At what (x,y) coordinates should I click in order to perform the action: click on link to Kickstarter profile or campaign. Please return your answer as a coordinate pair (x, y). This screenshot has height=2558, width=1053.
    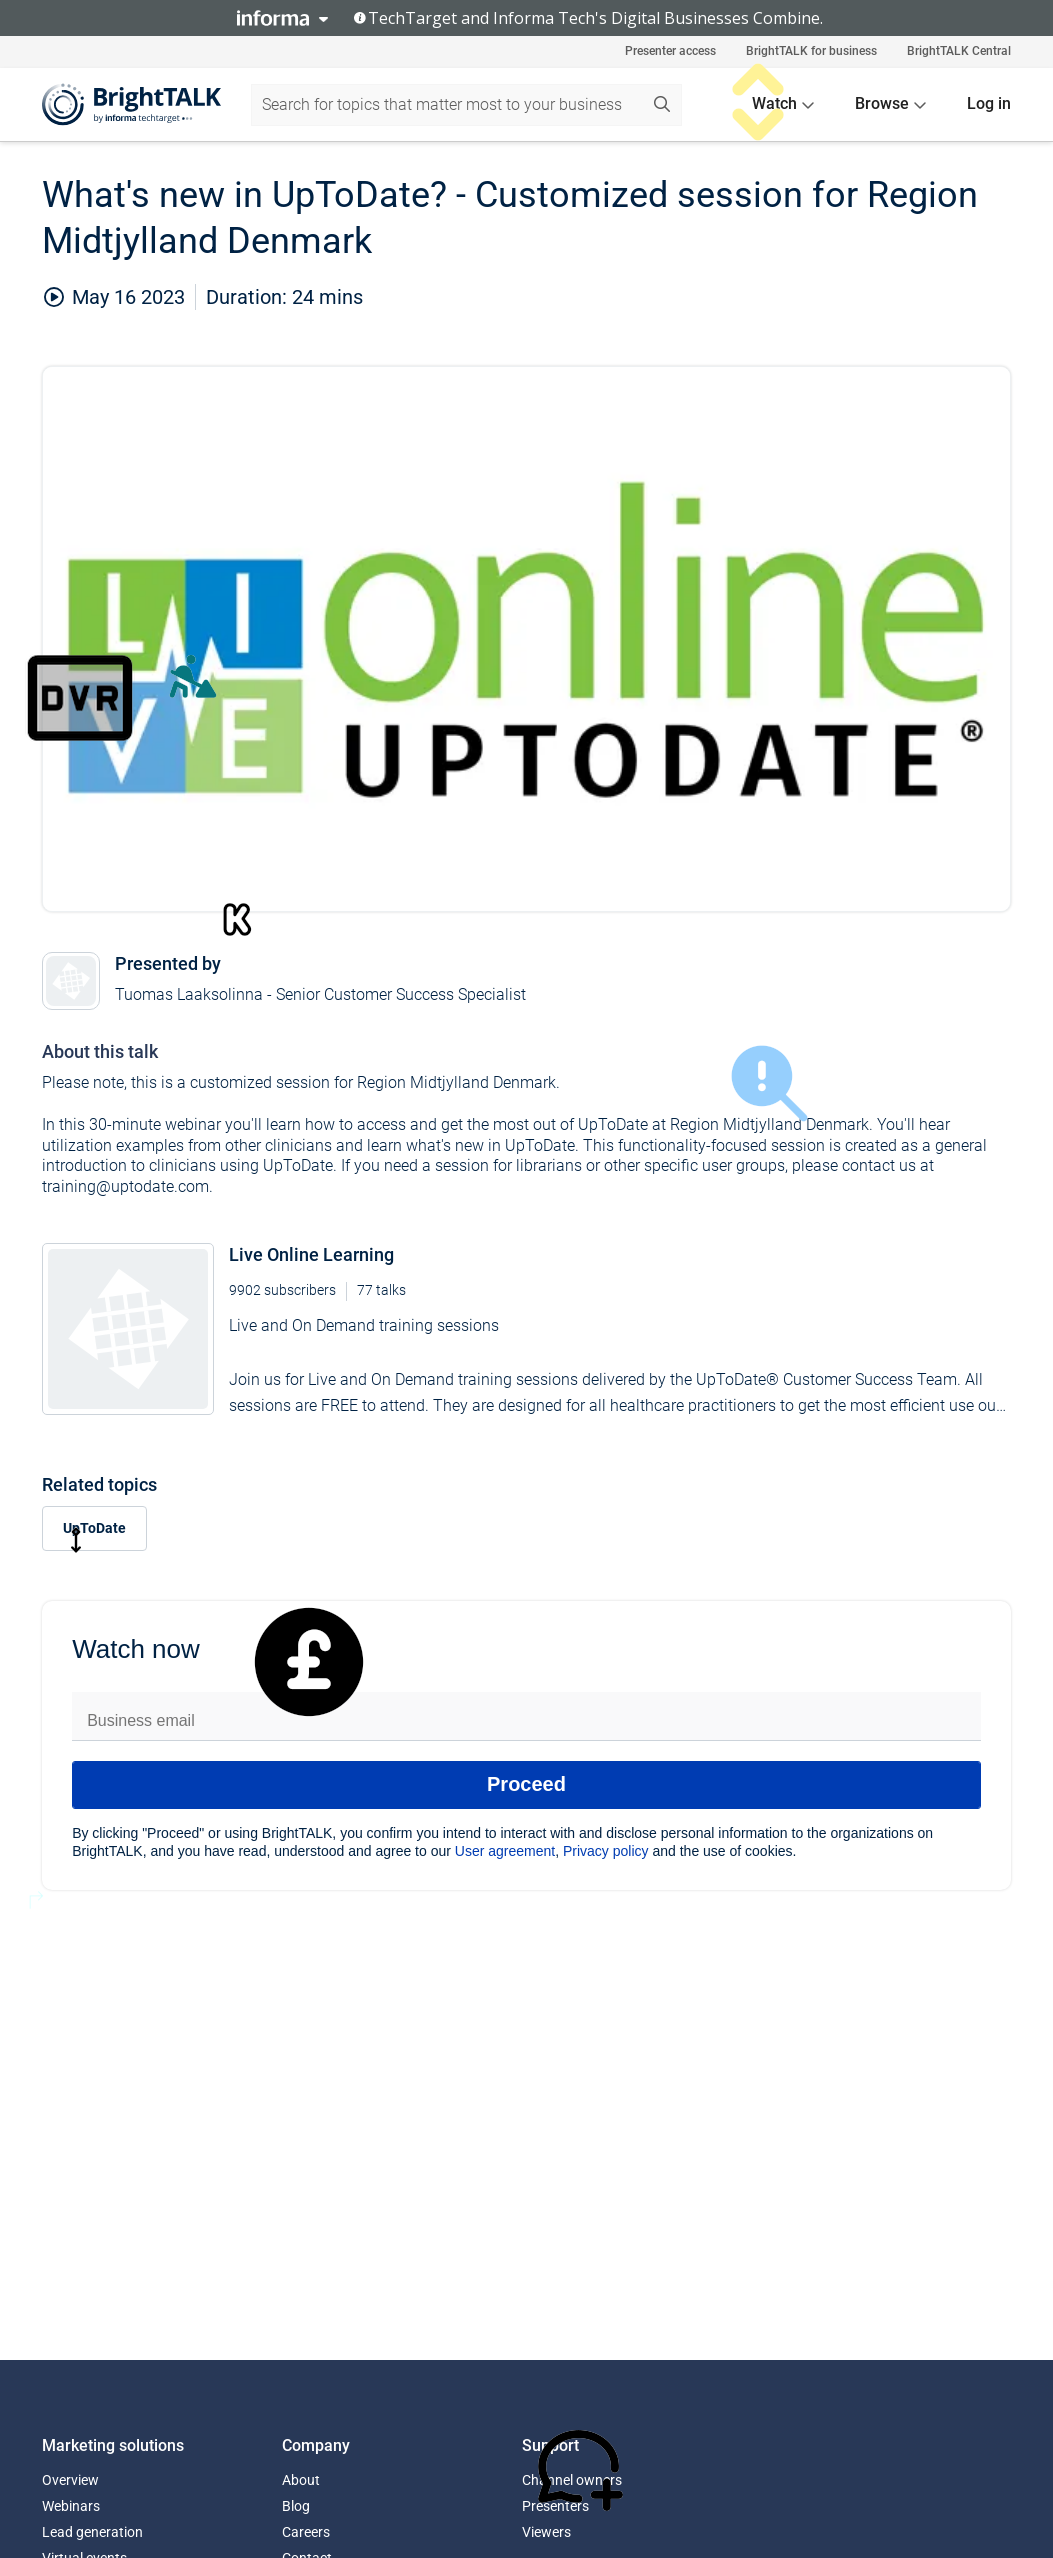
    Looking at the image, I should click on (236, 919).